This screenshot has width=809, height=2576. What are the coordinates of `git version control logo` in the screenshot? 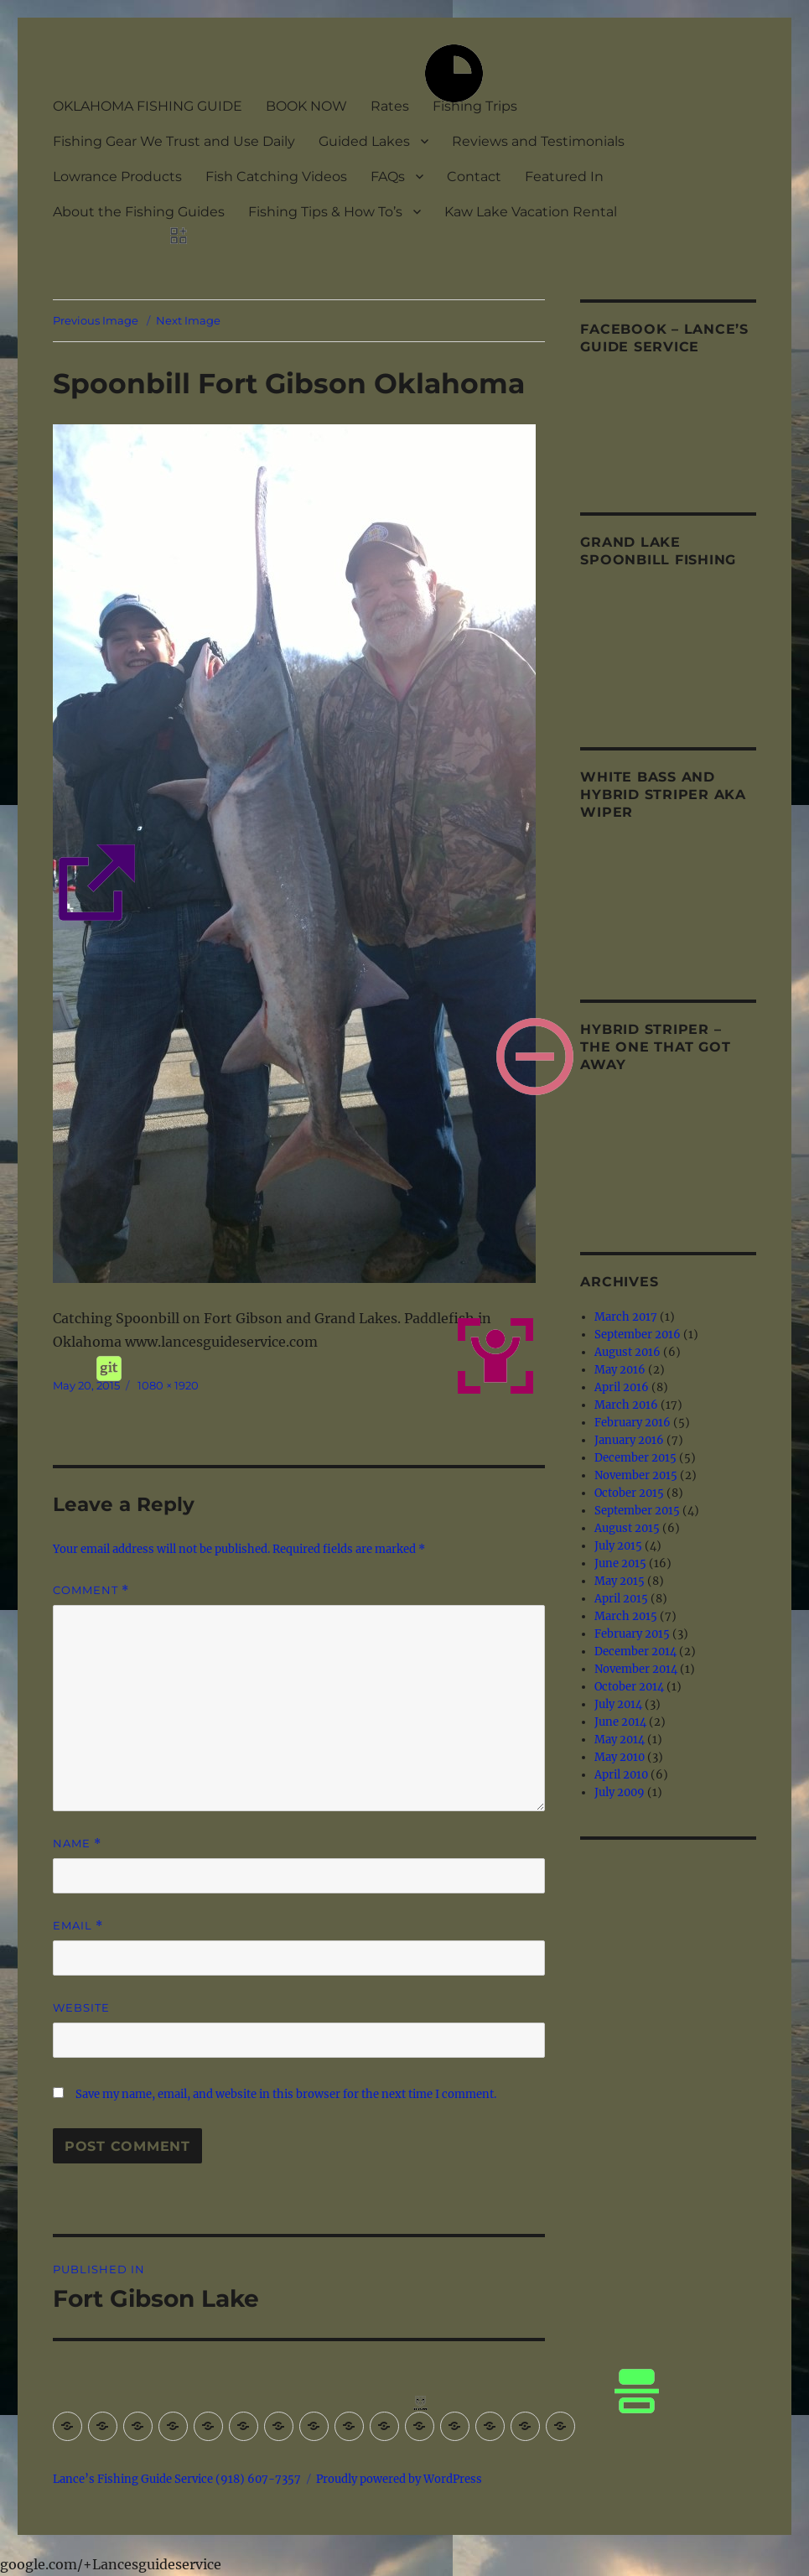 It's located at (109, 1368).